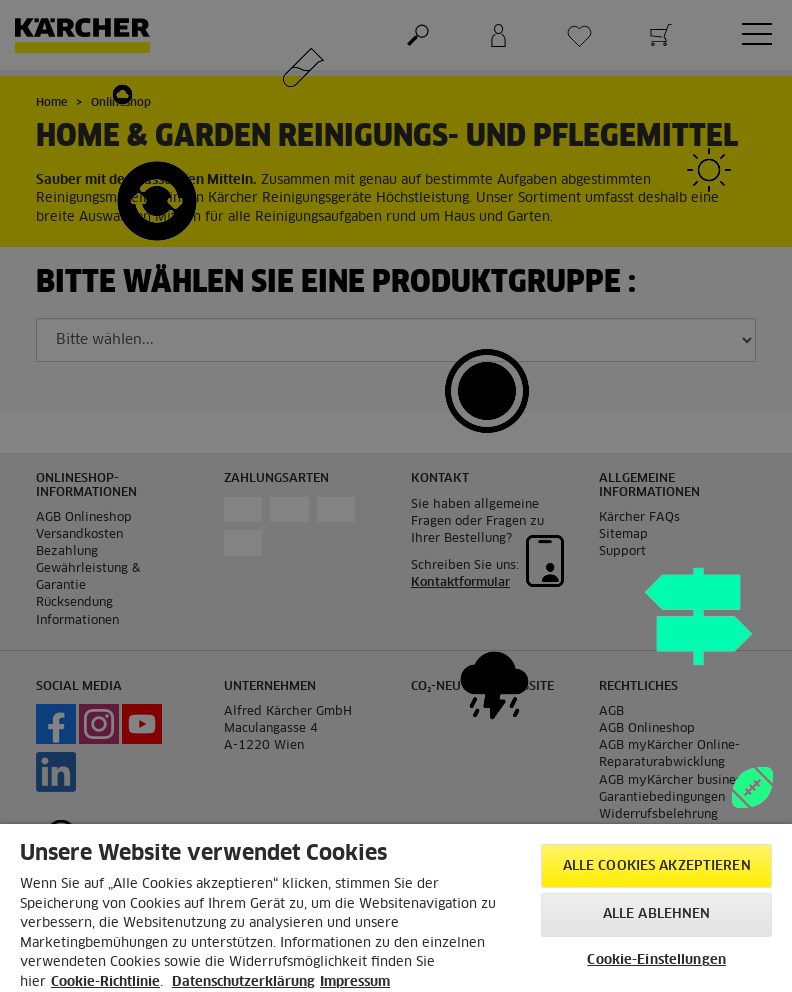 The width and height of the screenshot is (792, 992). I want to click on indicates thunderstorm weather conditions, so click(494, 685).